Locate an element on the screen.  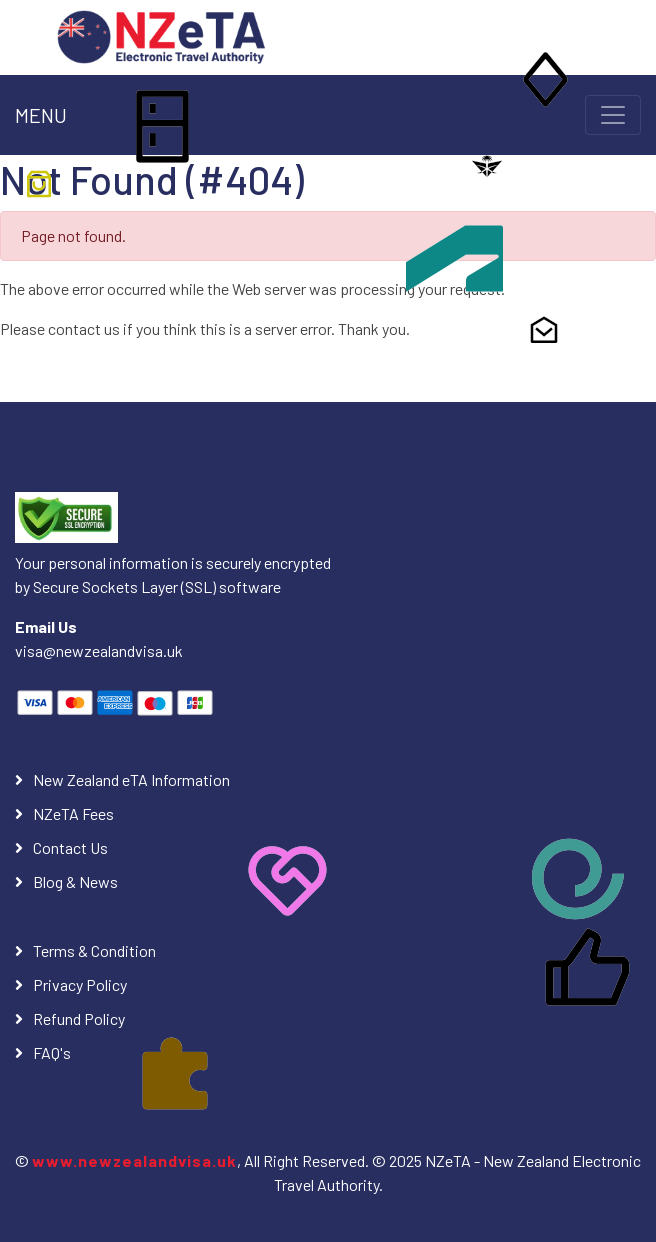
access refrigerator or kitchen appliance controls is located at coordinates (162, 126).